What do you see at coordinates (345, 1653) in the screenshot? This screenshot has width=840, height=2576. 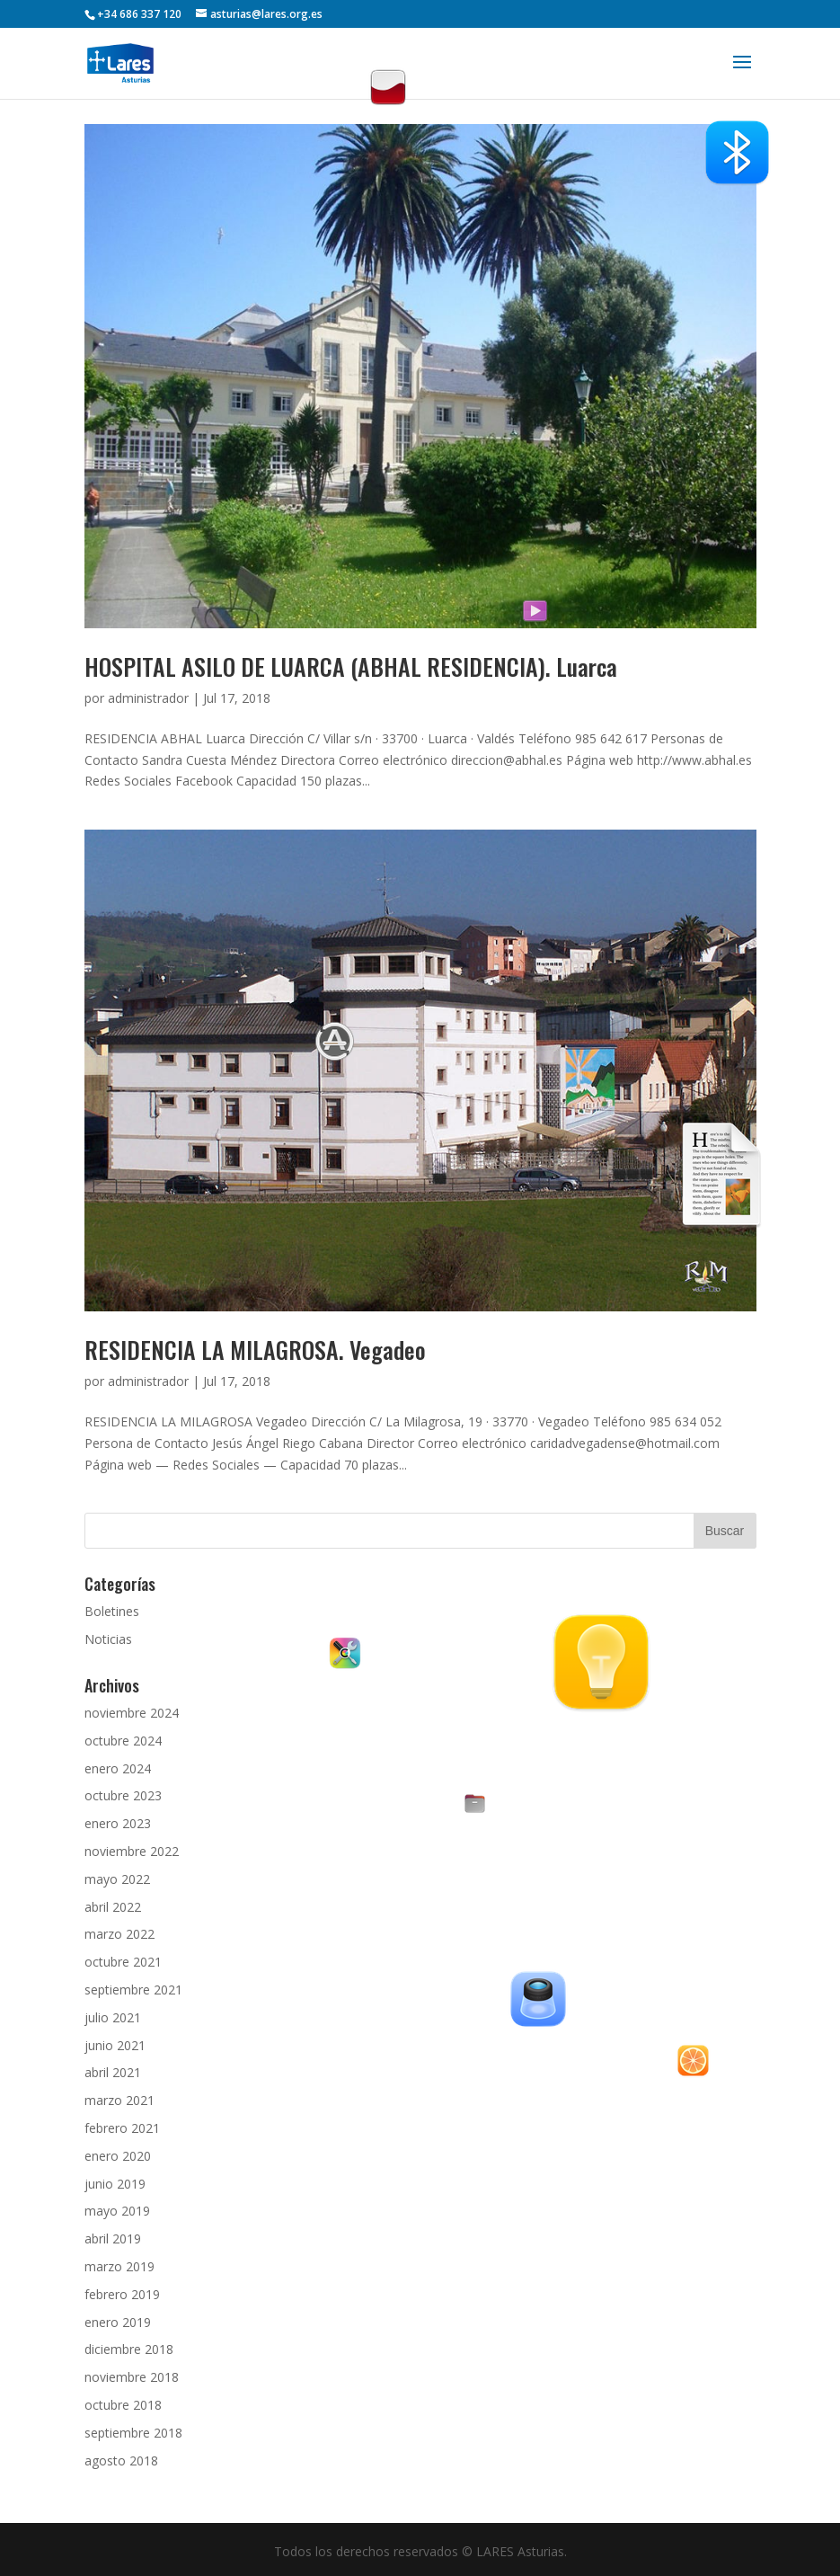 I see `open colorsync utility to manage color profiles` at bounding box center [345, 1653].